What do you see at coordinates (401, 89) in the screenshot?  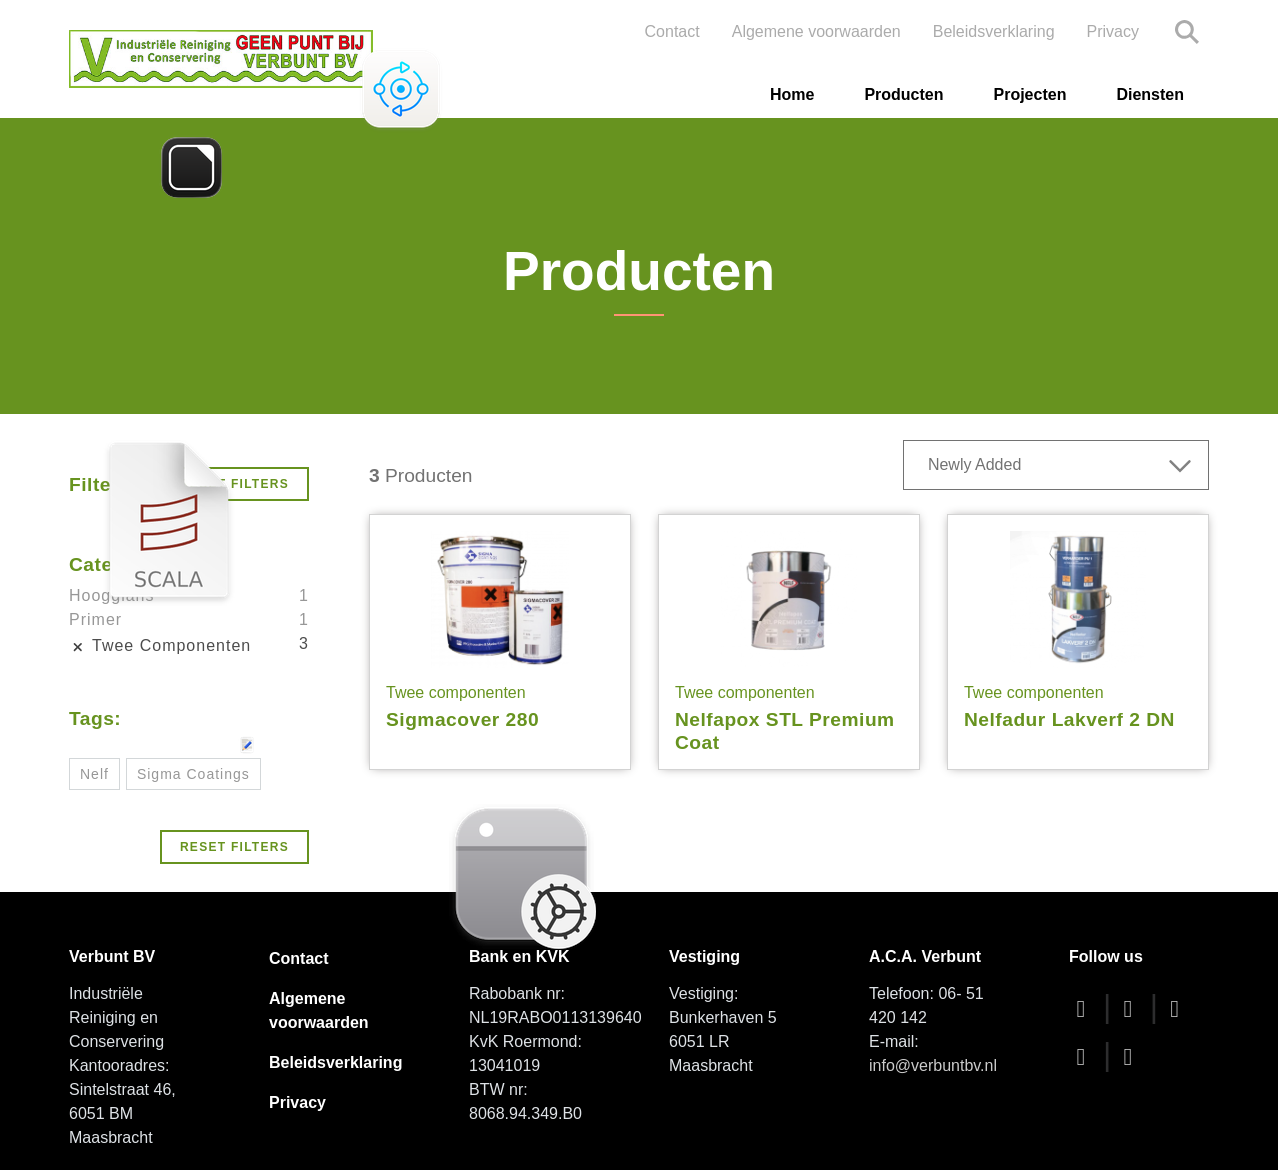 I see `open coolero cooling system control app` at bounding box center [401, 89].